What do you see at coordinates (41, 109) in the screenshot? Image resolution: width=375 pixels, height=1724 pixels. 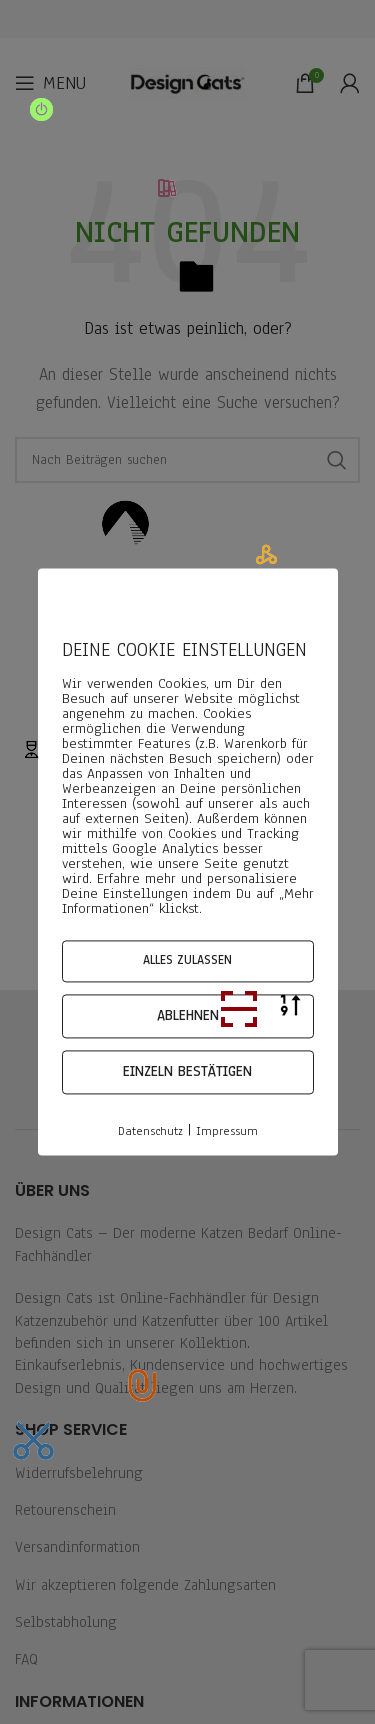 I see `open the Toggl Track time tracking app` at bounding box center [41, 109].